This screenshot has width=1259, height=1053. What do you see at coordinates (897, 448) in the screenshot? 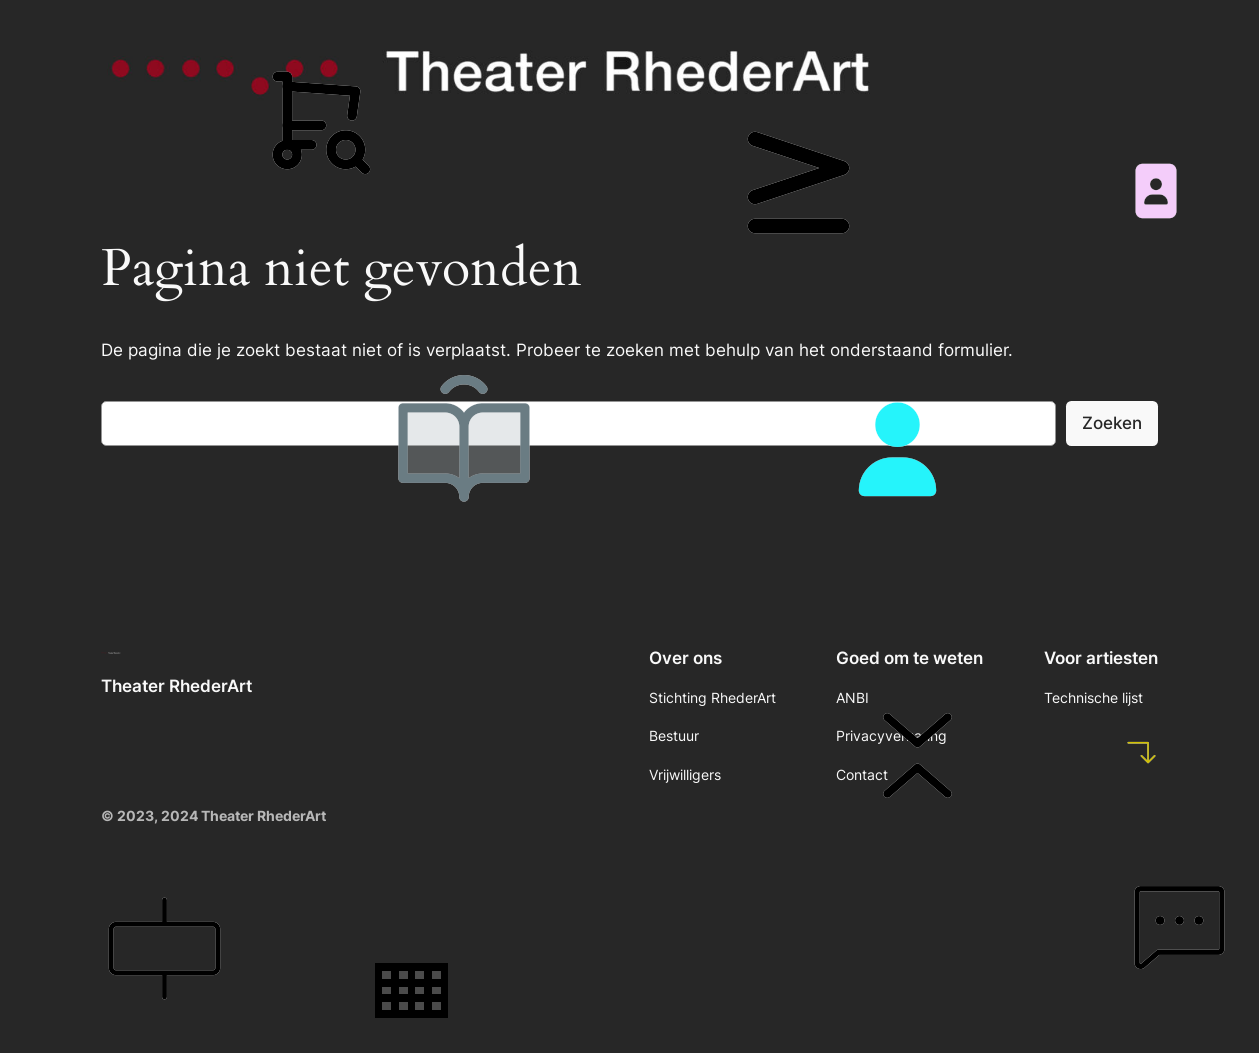
I see `view your profile` at bounding box center [897, 448].